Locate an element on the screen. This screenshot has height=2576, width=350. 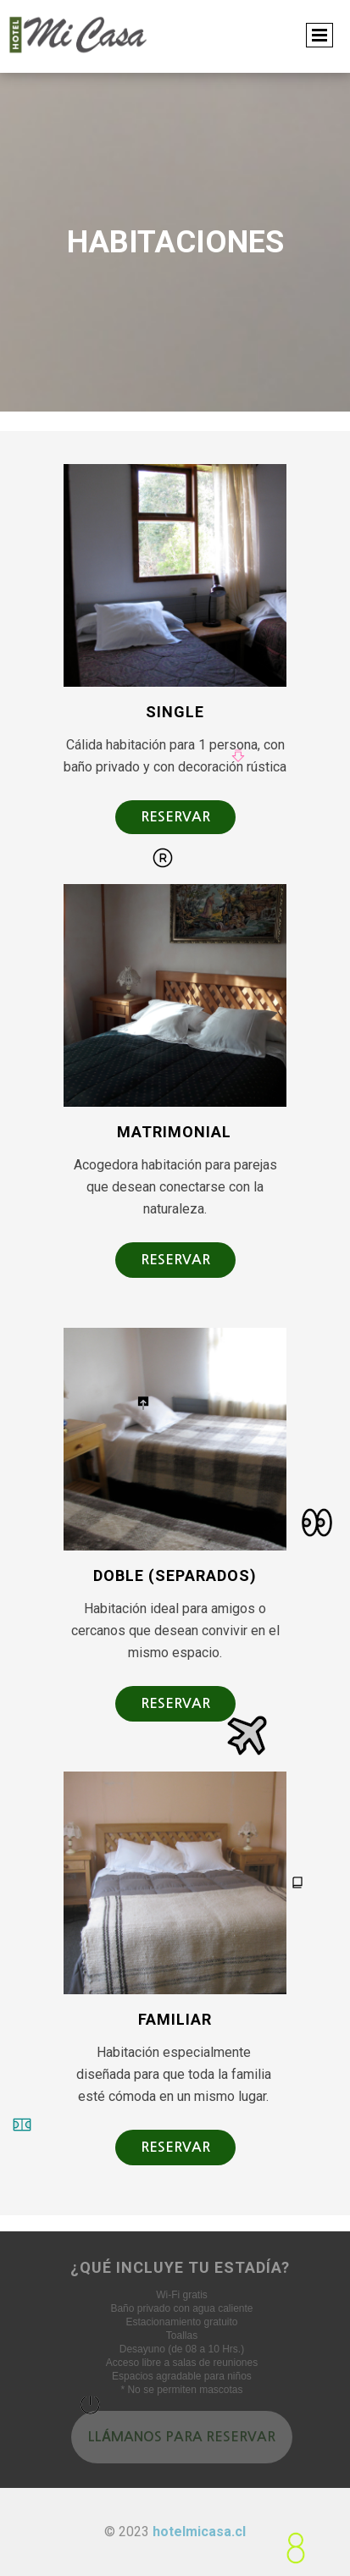
upload or push content to a server is located at coordinates (143, 1403).